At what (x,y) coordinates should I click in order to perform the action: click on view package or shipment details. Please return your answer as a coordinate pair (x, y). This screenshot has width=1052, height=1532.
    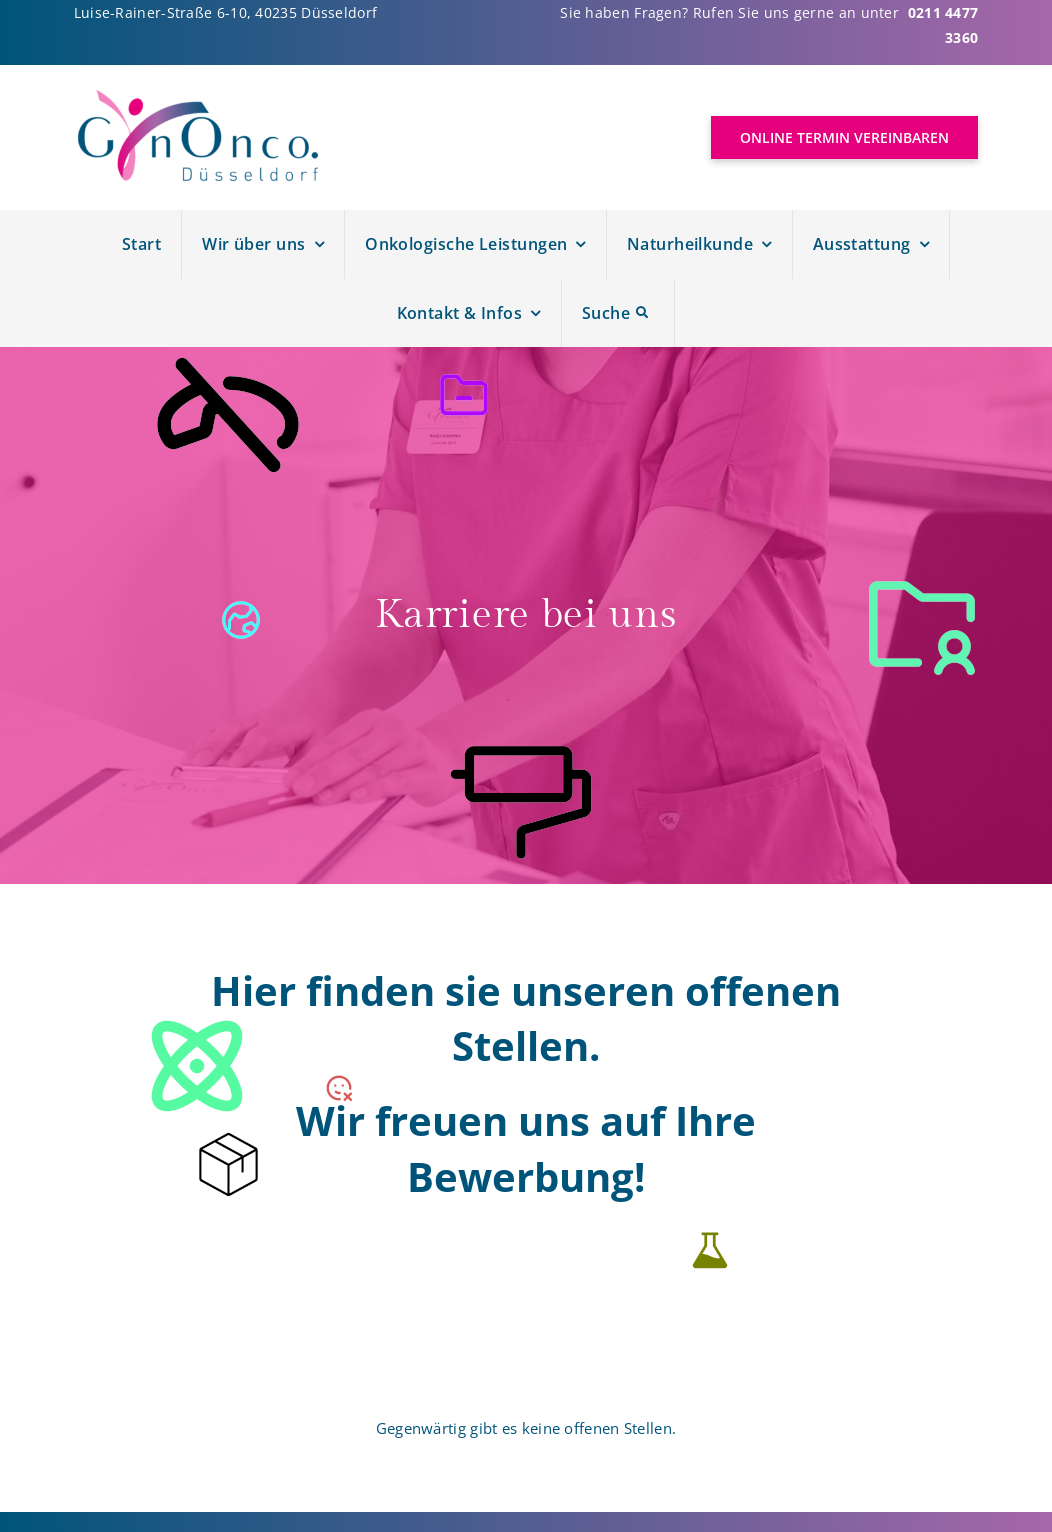
    Looking at the image, I should click on (228, 1164).